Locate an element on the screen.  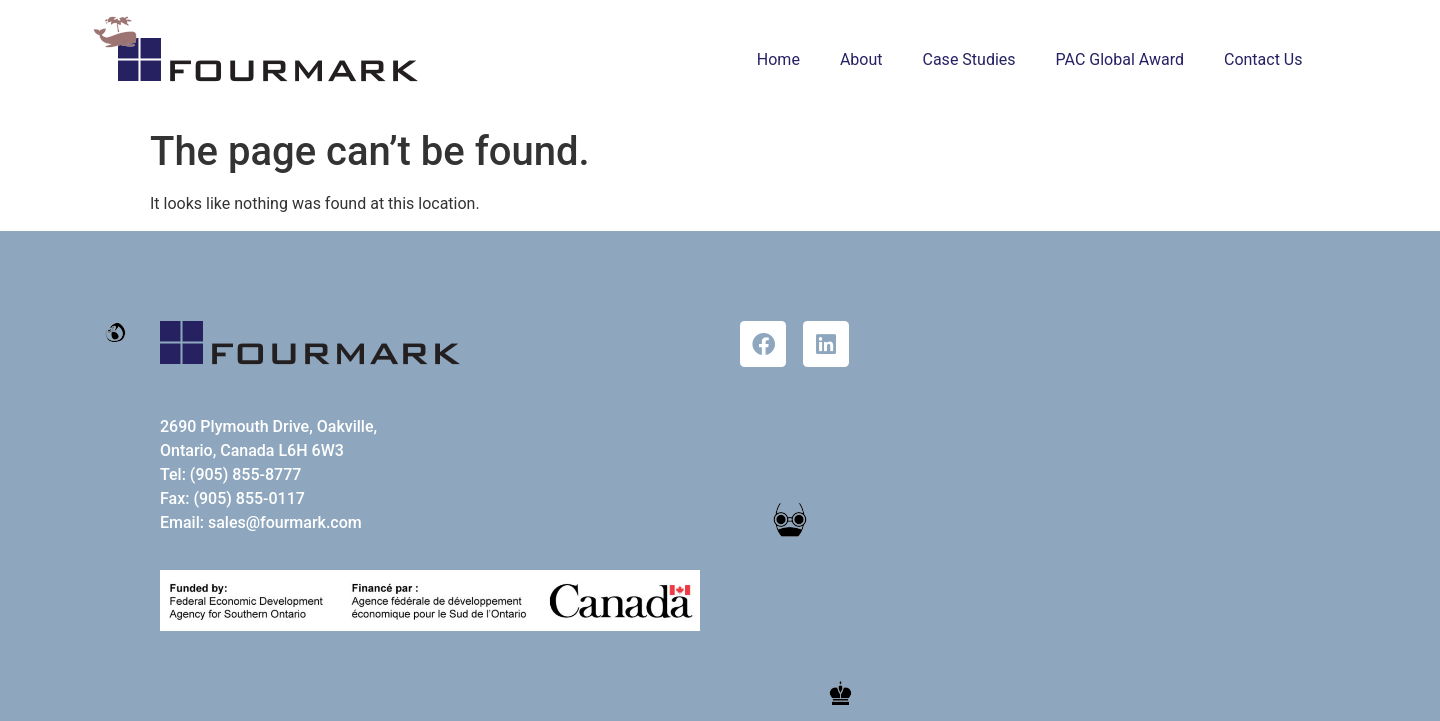
access medical or healthcare services is located at coordinates (790, 520).